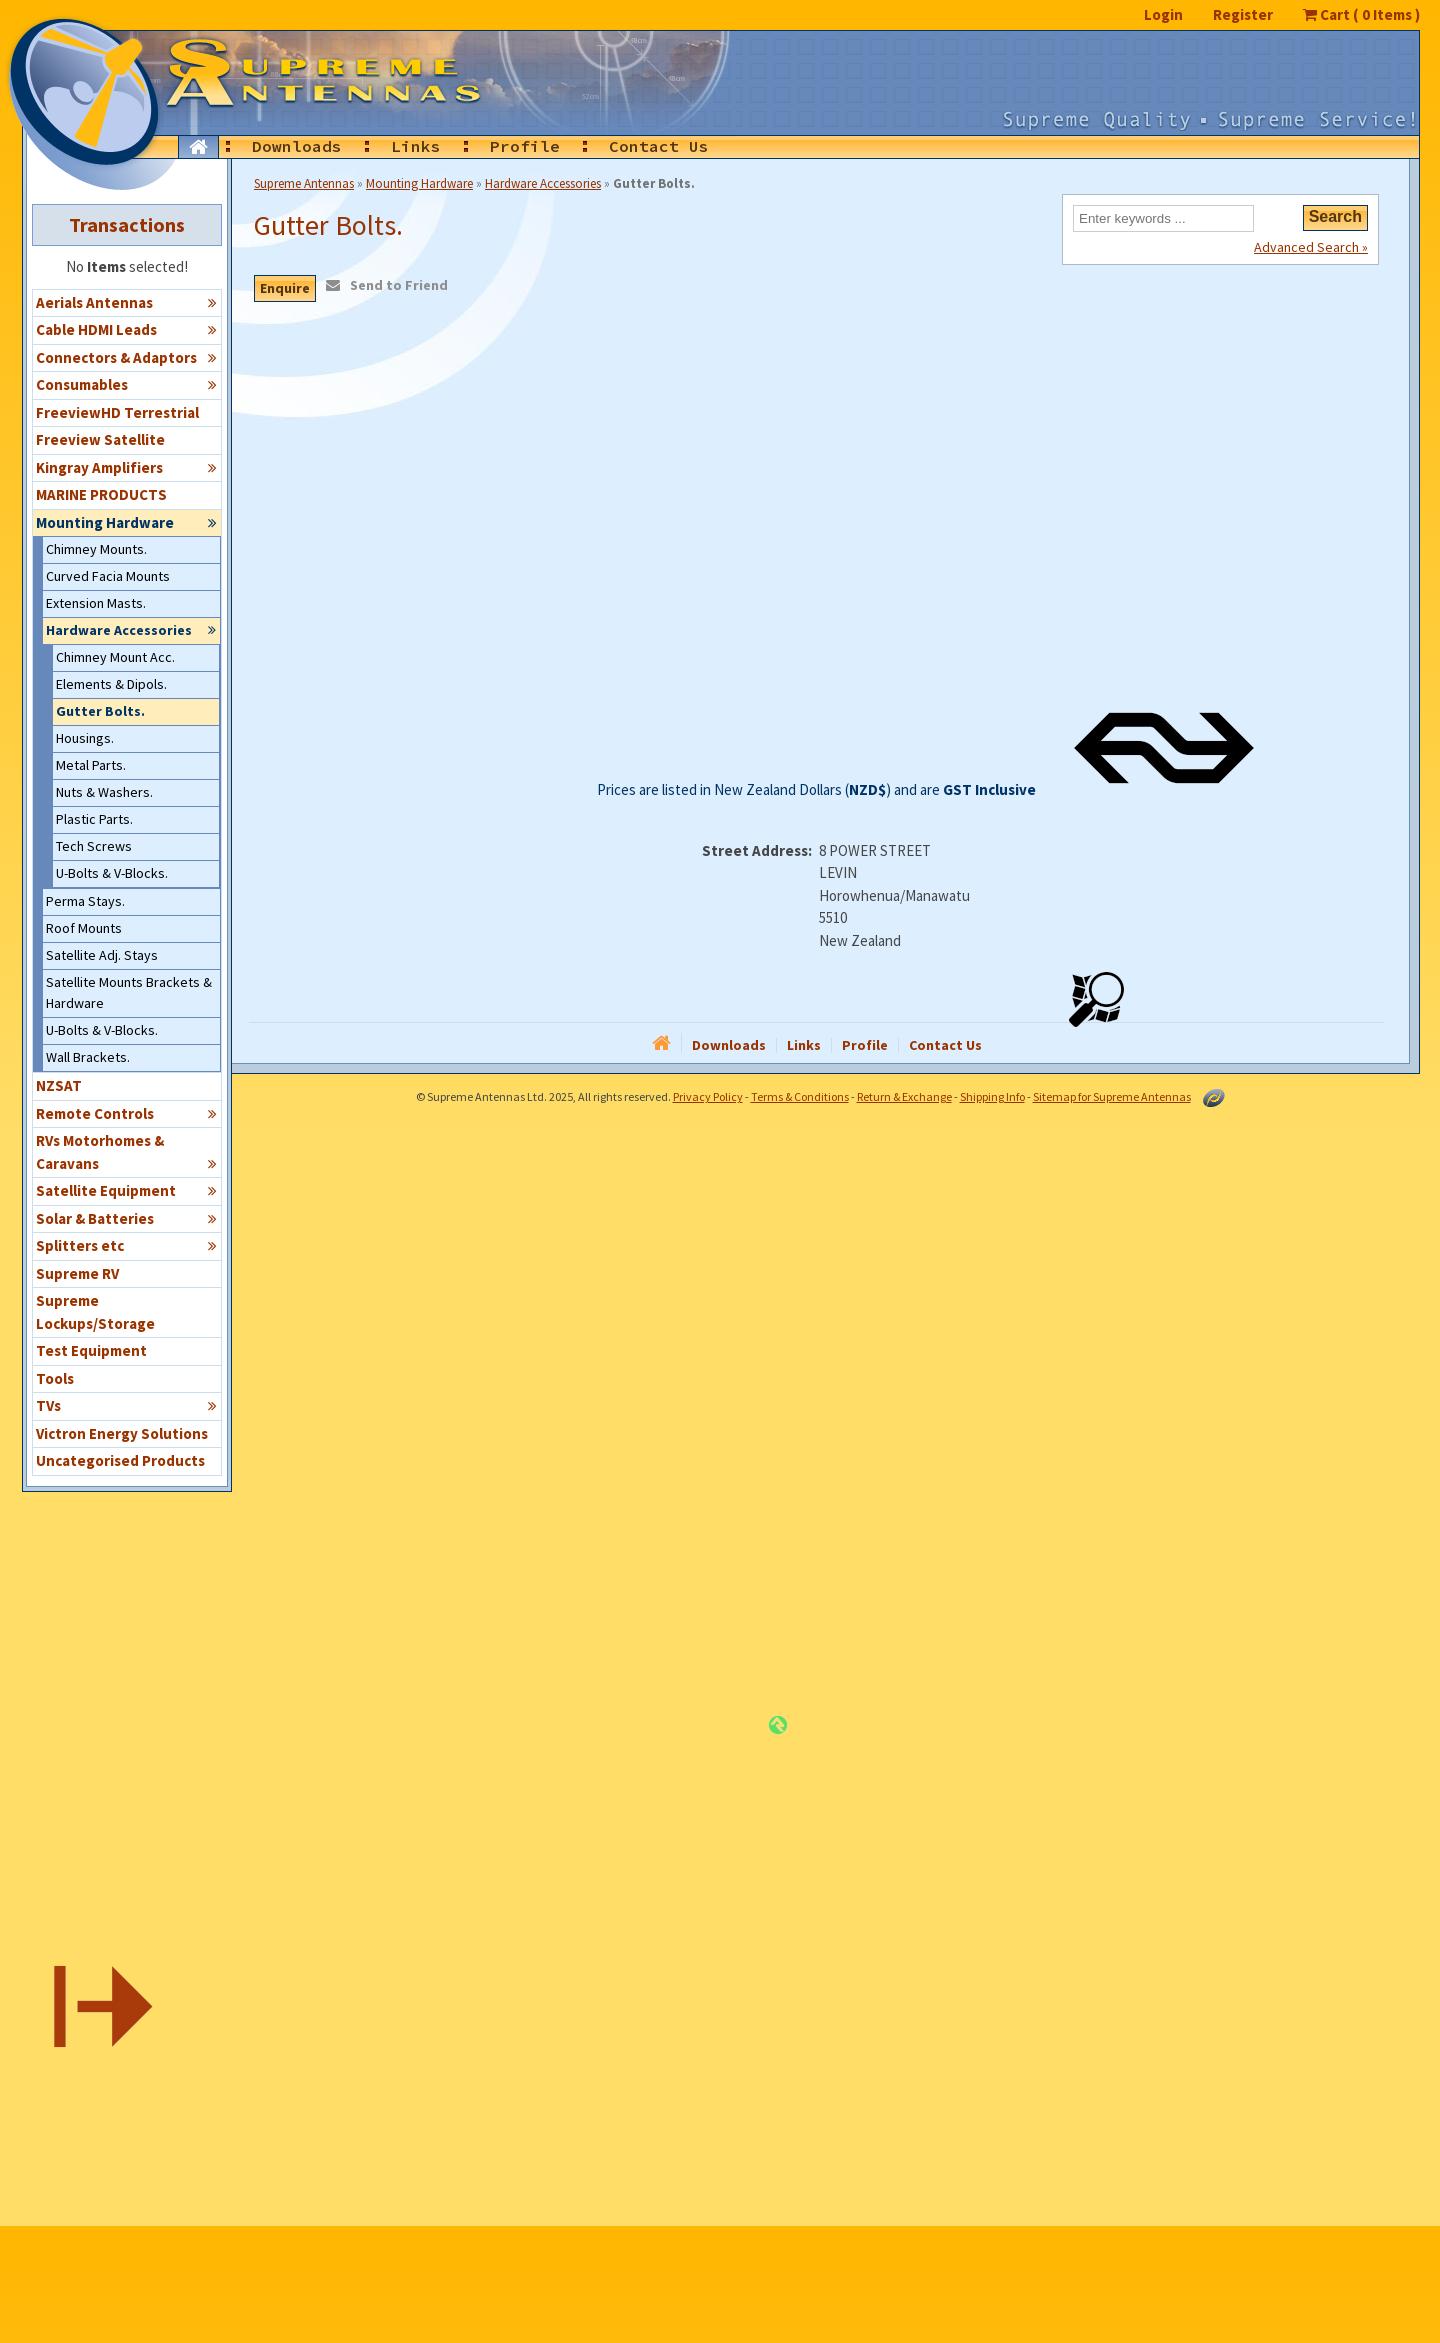 Image resolution: width=1440 pixels, height=2343 pixels. Describe the element at coordinates (100, 2006) in the screenshot. I see `expand content to the right` at that location.